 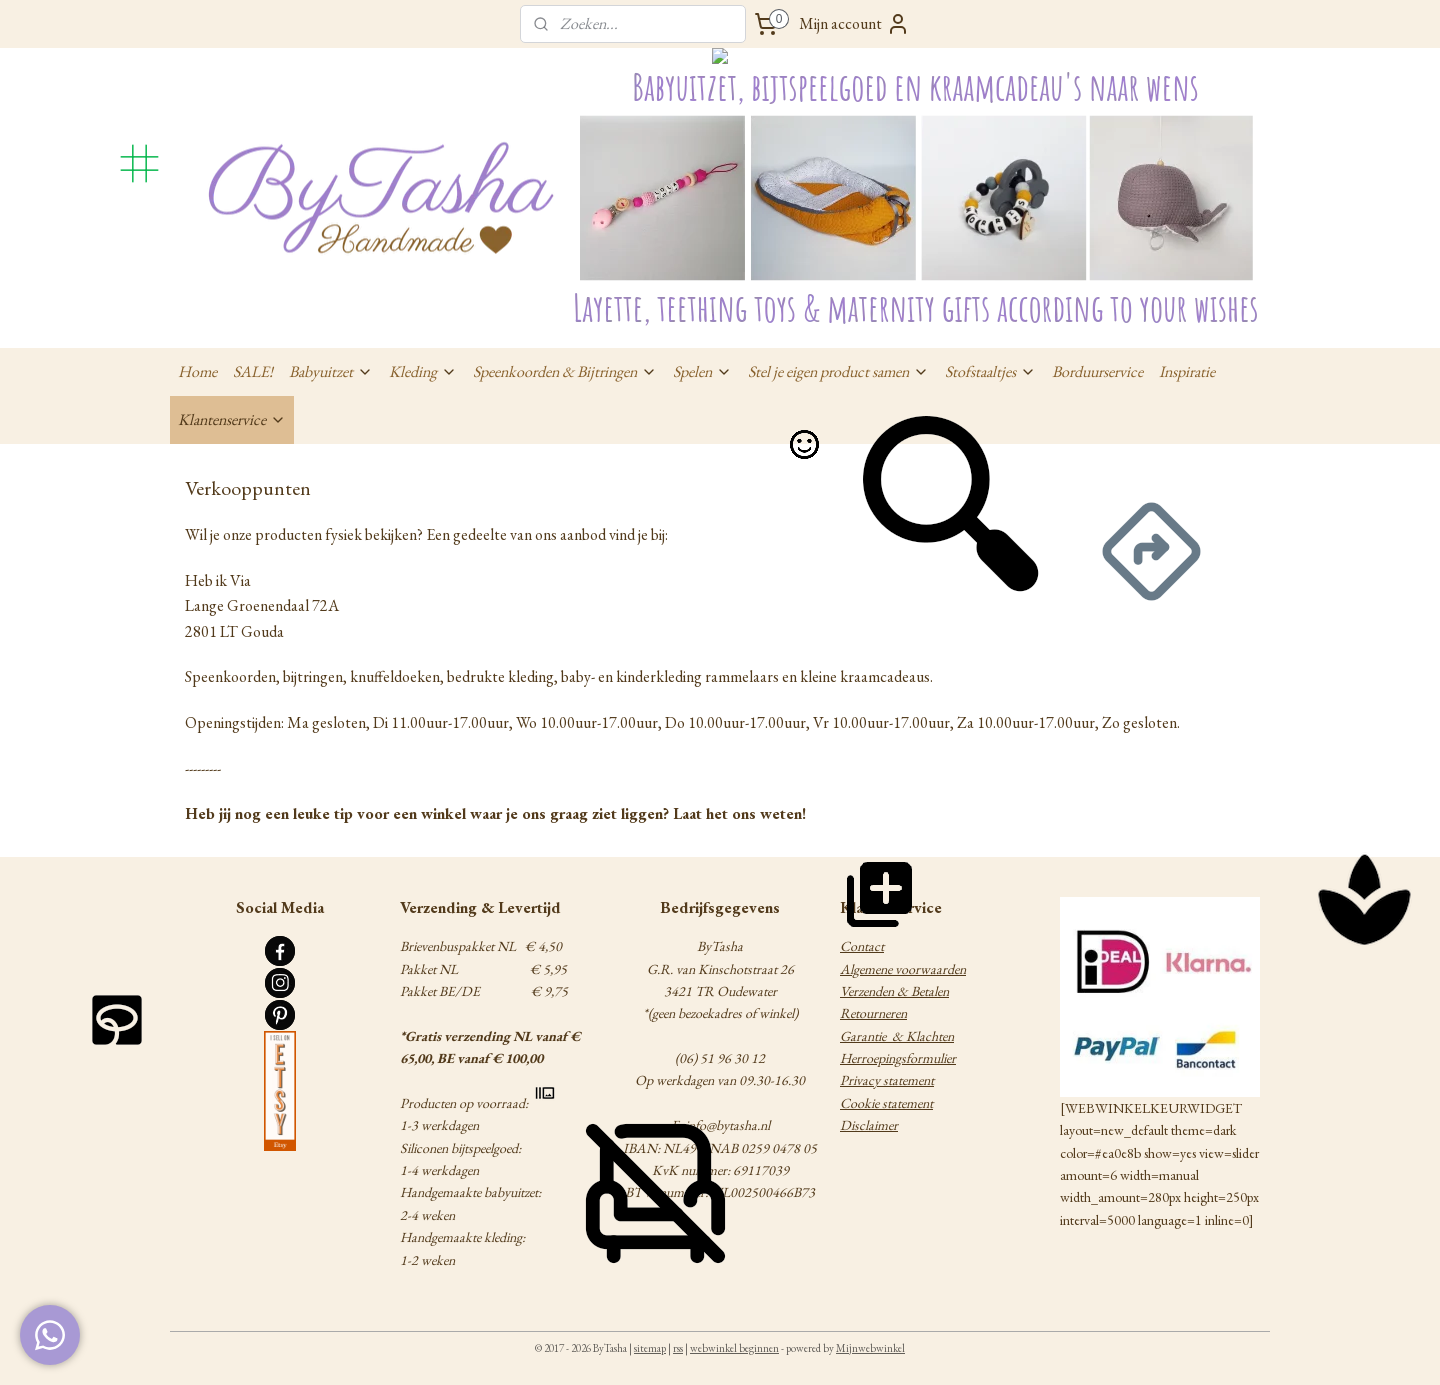 I want to click on add to your library, so click(x=879, y=894).